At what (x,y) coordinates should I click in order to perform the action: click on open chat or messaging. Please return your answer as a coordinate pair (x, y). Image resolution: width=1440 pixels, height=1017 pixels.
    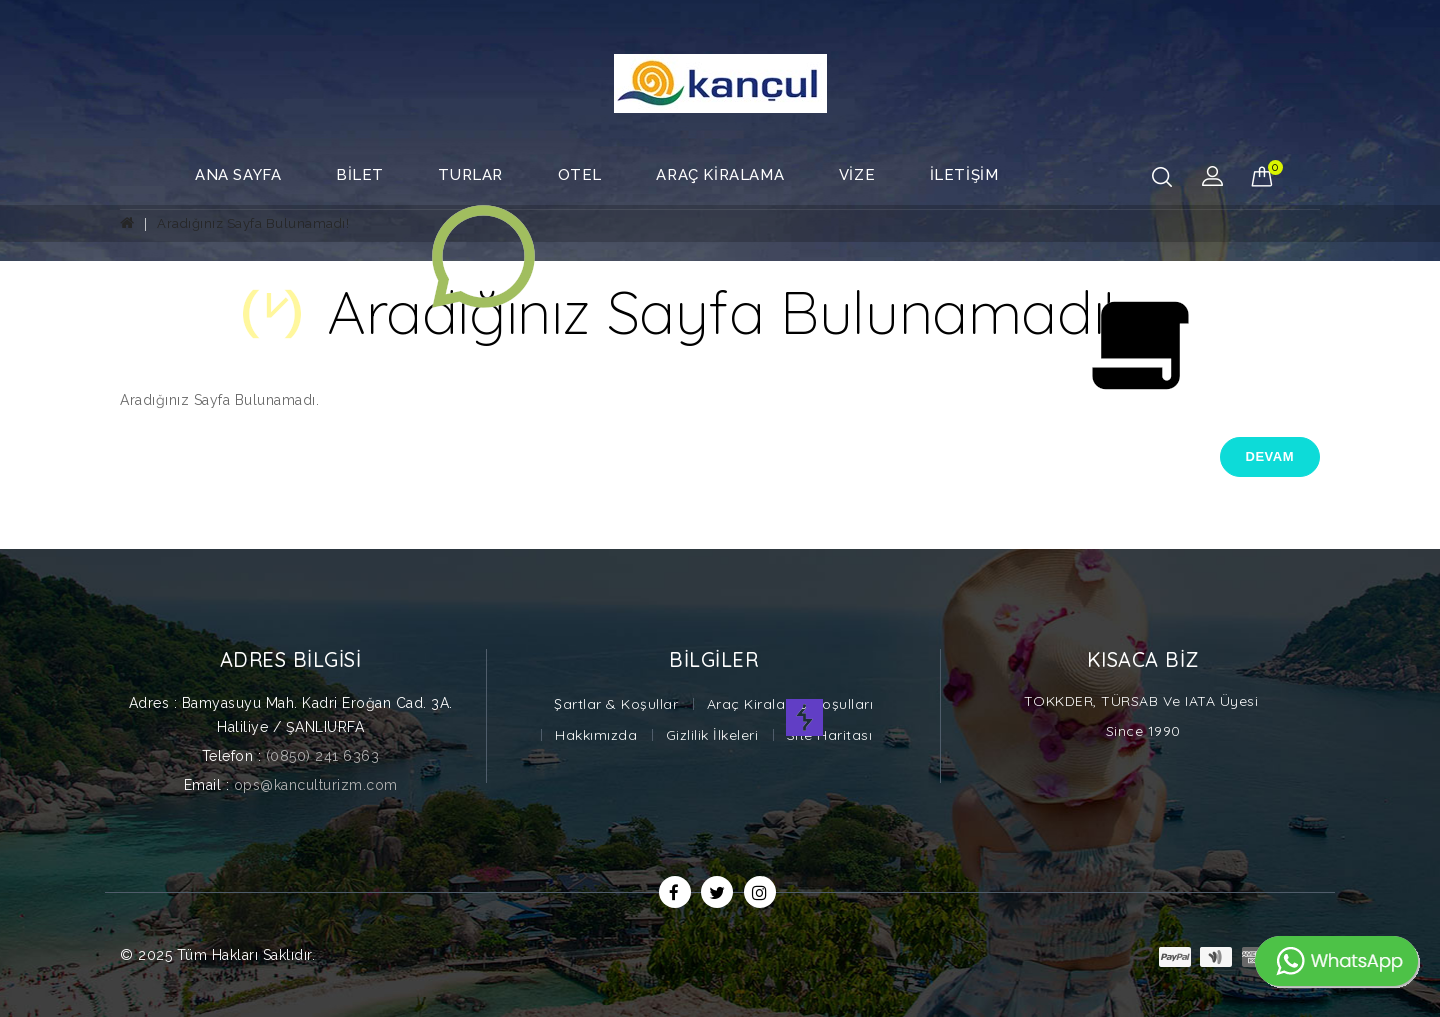
    Looking at the image, I should click on (483, 256).